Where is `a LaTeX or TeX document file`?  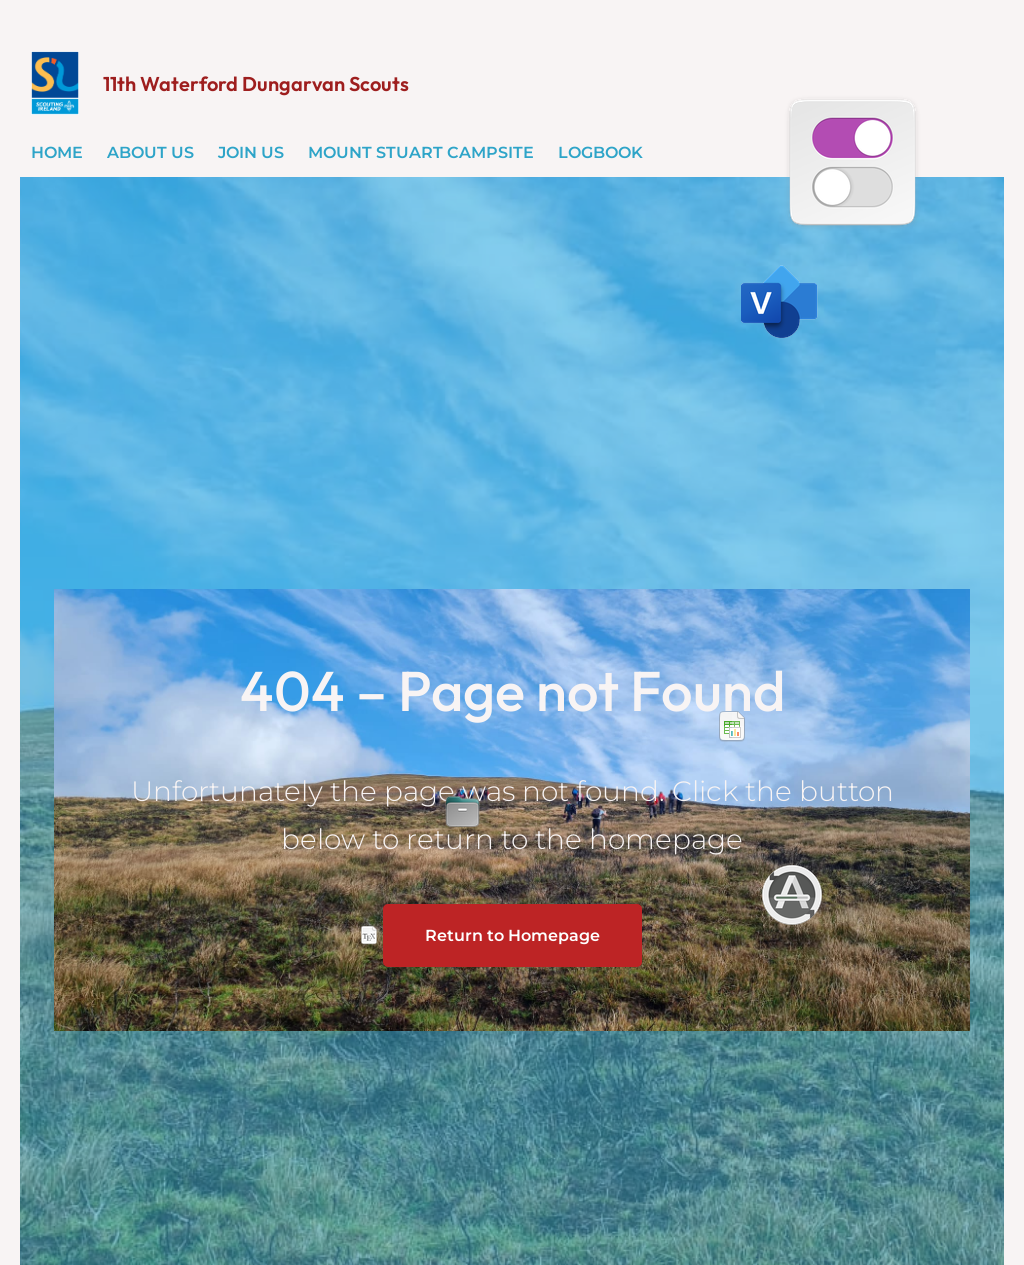 a LaTeX or TeX document file is located at coordinates (369, 935).